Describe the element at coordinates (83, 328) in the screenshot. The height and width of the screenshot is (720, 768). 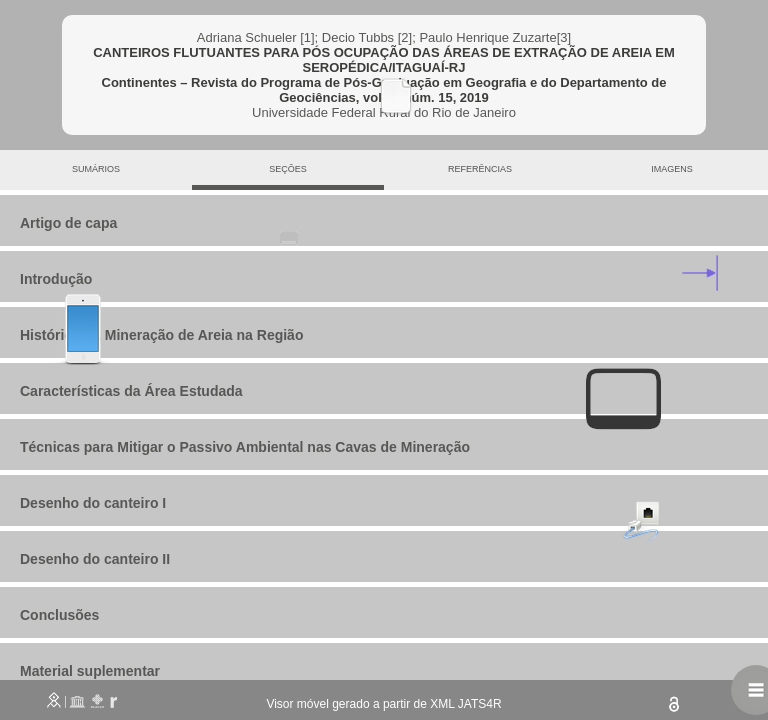
I see `iPod touch device connected` at that location.